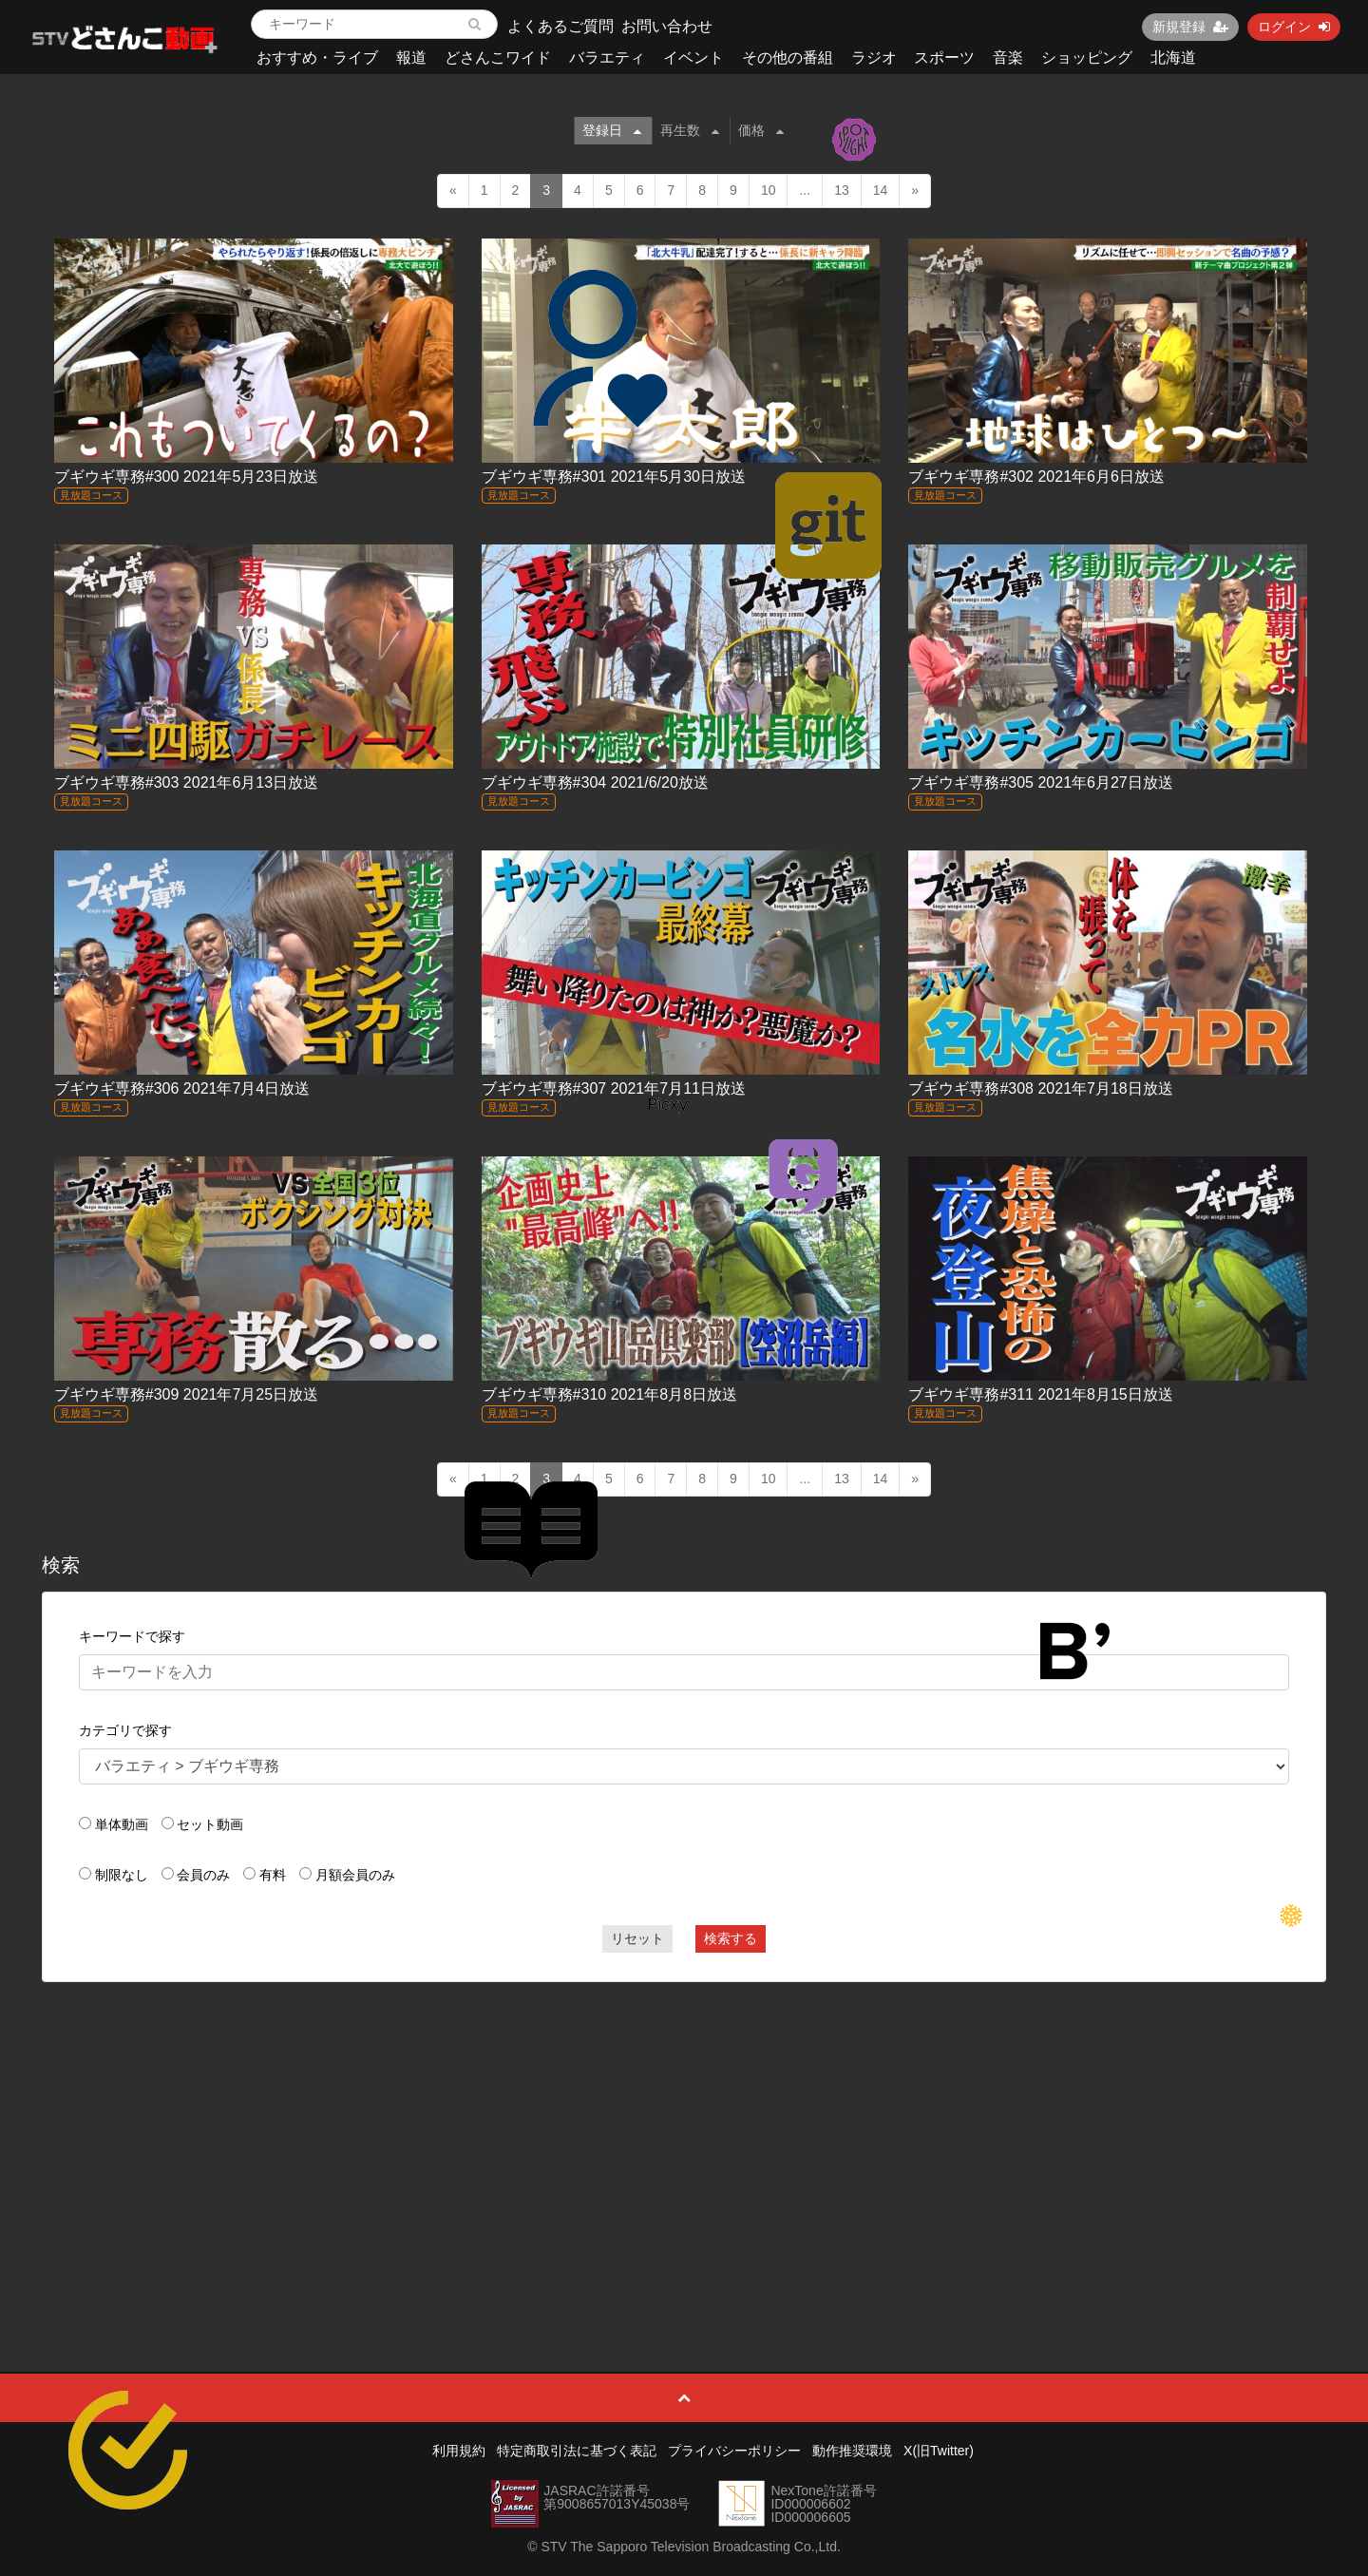 Image resolution: width=1368 pixels, height=2576 pixels. I want to click on spotlight app logo, so click(854, 140).